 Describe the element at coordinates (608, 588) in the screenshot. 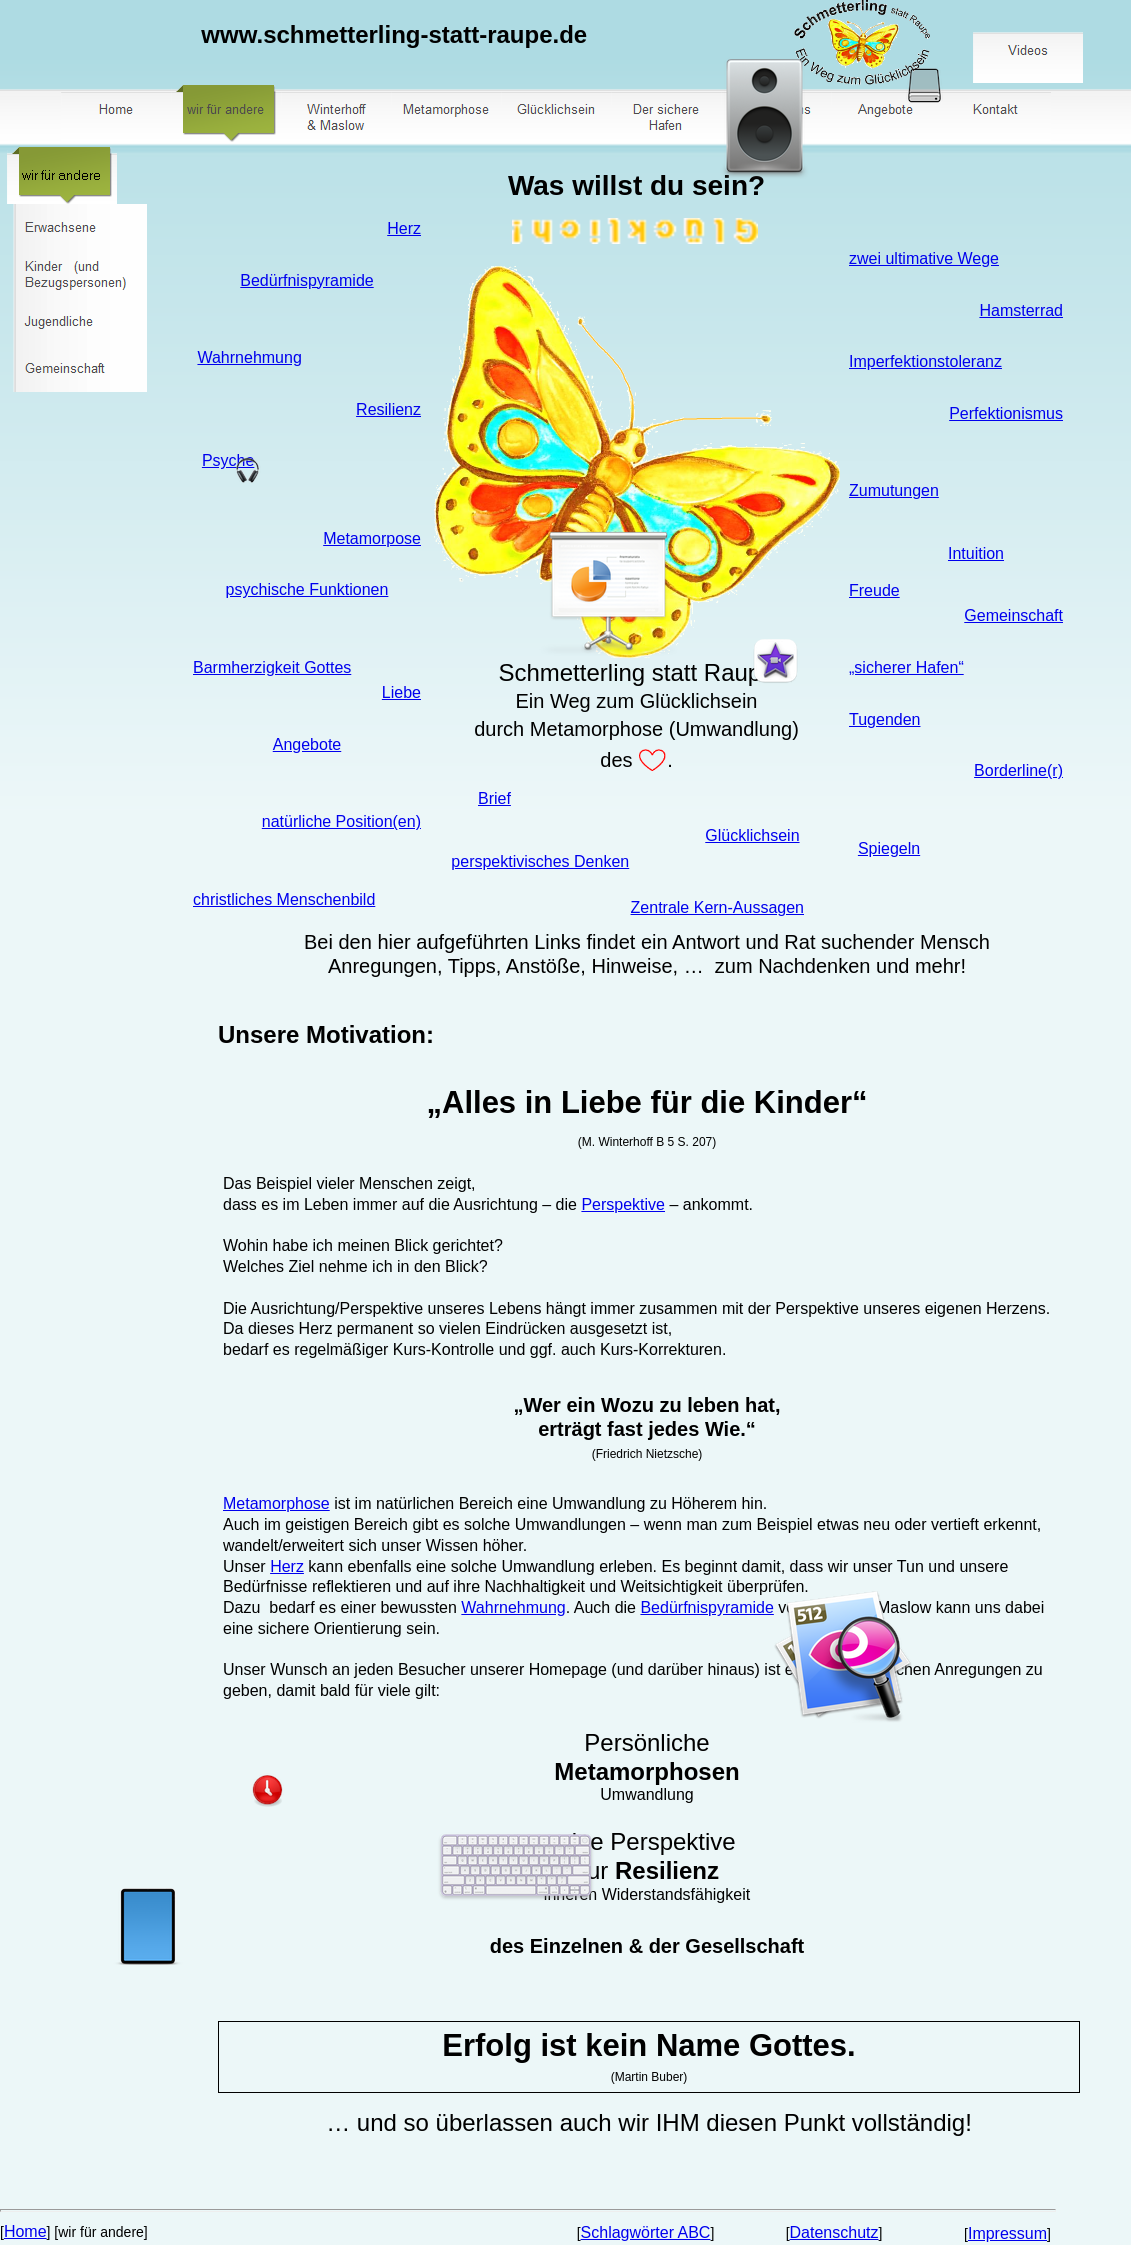

I see `open a presentation file` at that location.